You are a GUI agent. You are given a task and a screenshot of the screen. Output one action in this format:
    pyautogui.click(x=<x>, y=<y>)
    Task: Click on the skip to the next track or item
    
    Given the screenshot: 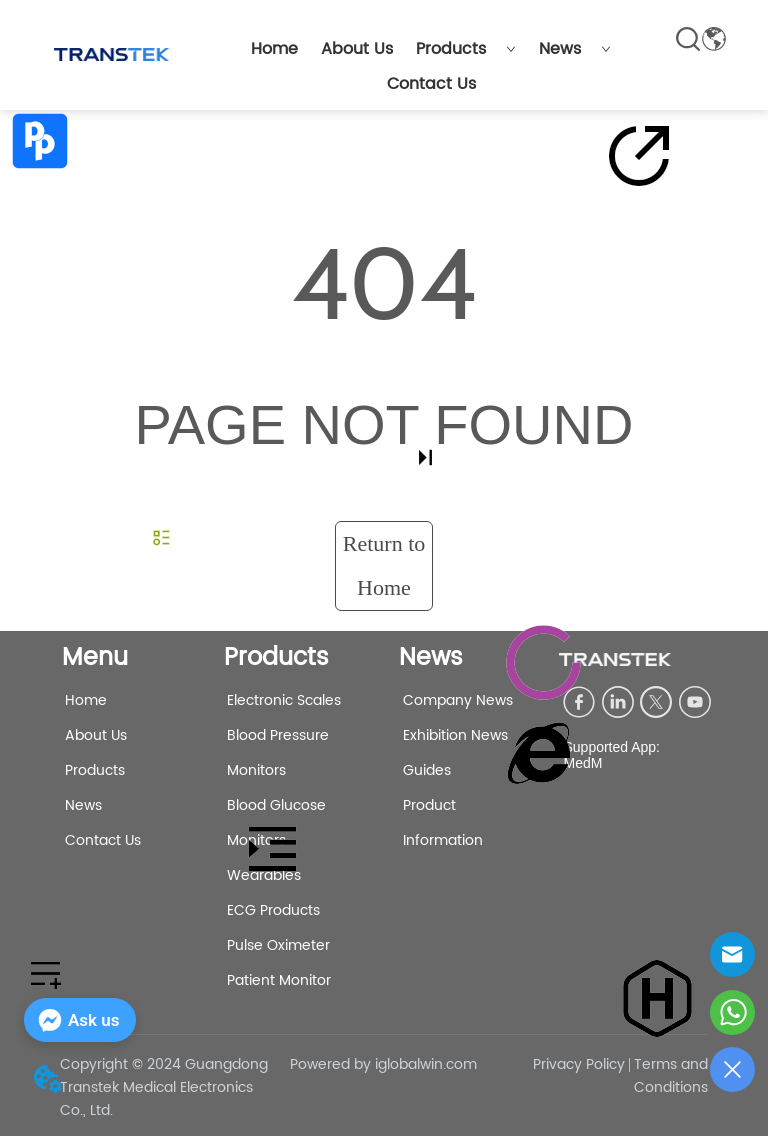 What is the action you would take?
    pyautogui.click(x=425, y=457)
    